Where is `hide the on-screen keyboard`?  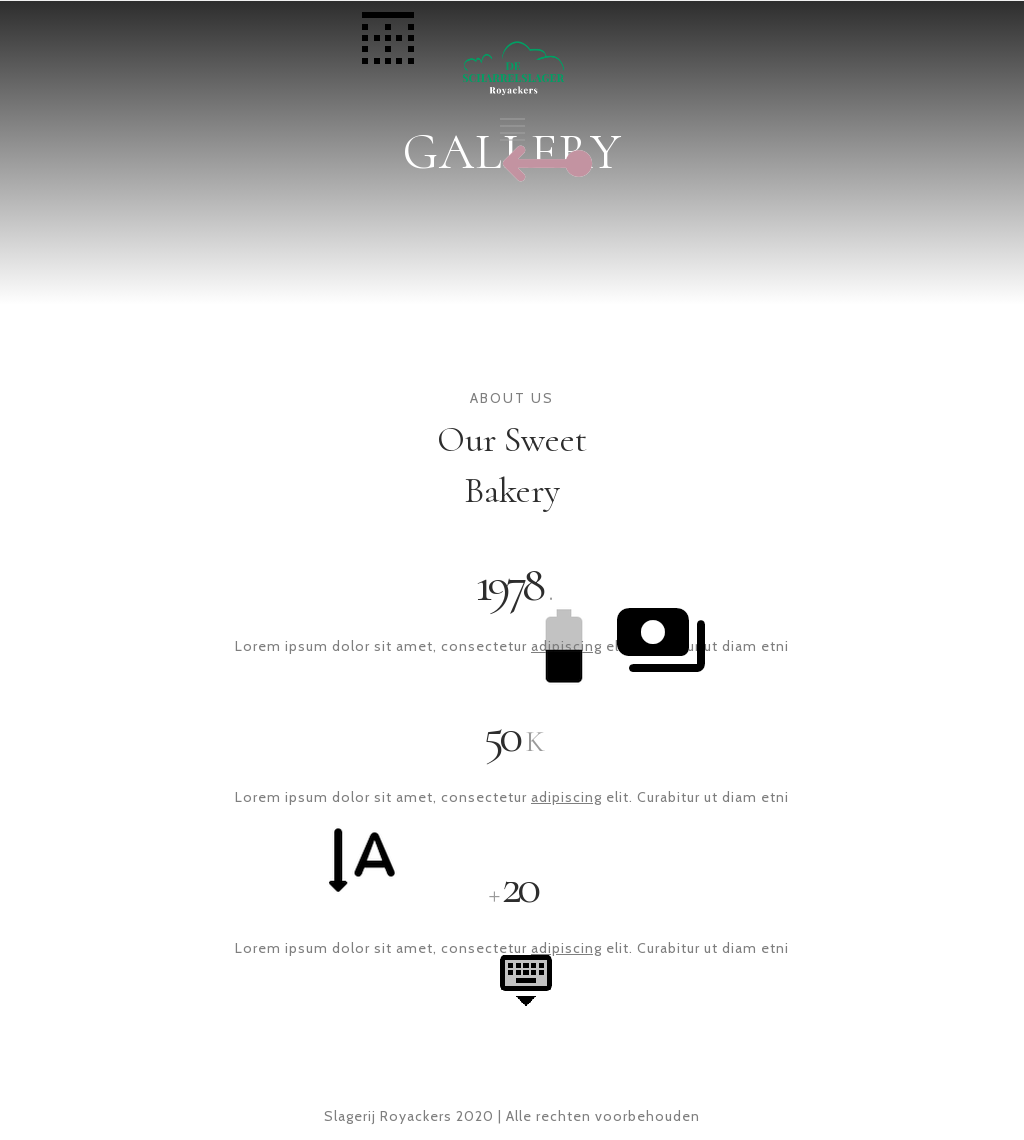
hide the on-screen keyboard is located at coordinates (526, 978).